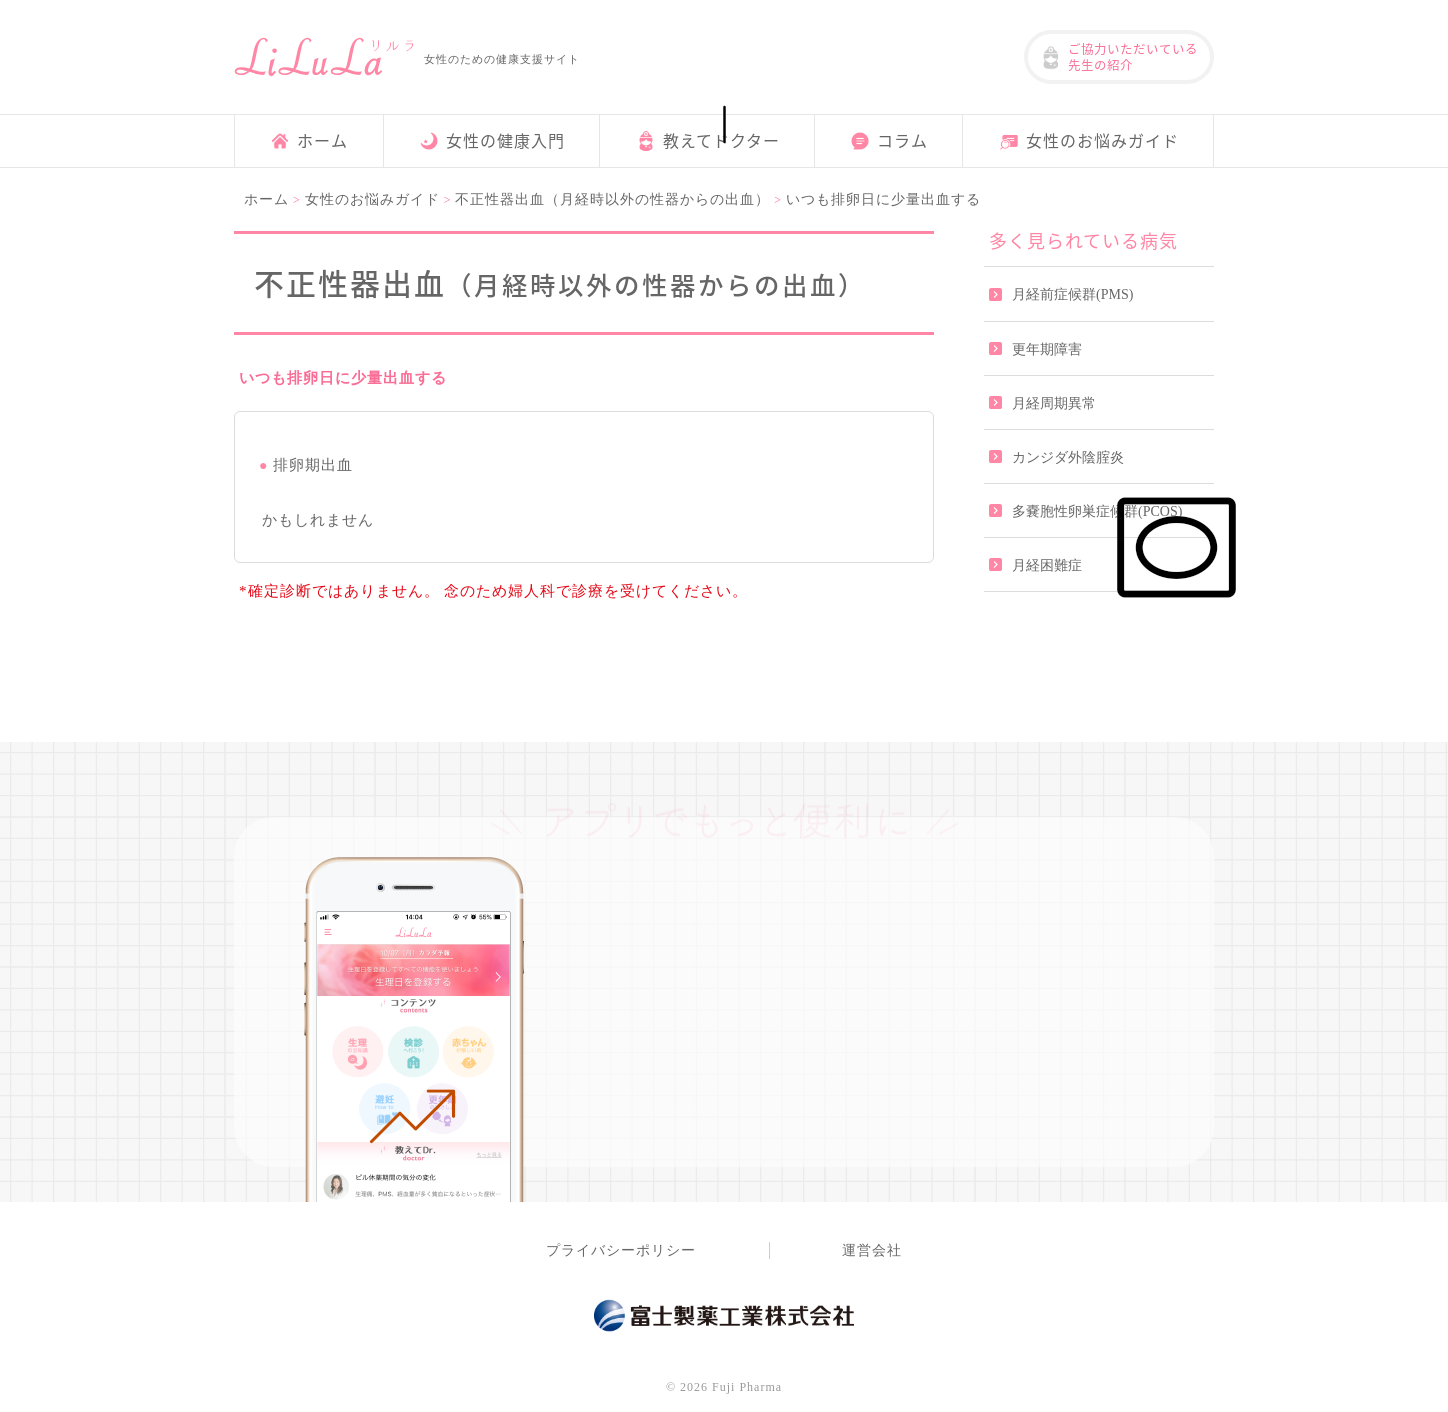 Image resolution: width=1448 pixels, height=1412 pixels. What do you see at coordinates (724, 124) in the screenshot?
I see `vertical divider or separator between UI elements` at bounding box center [724, 124].